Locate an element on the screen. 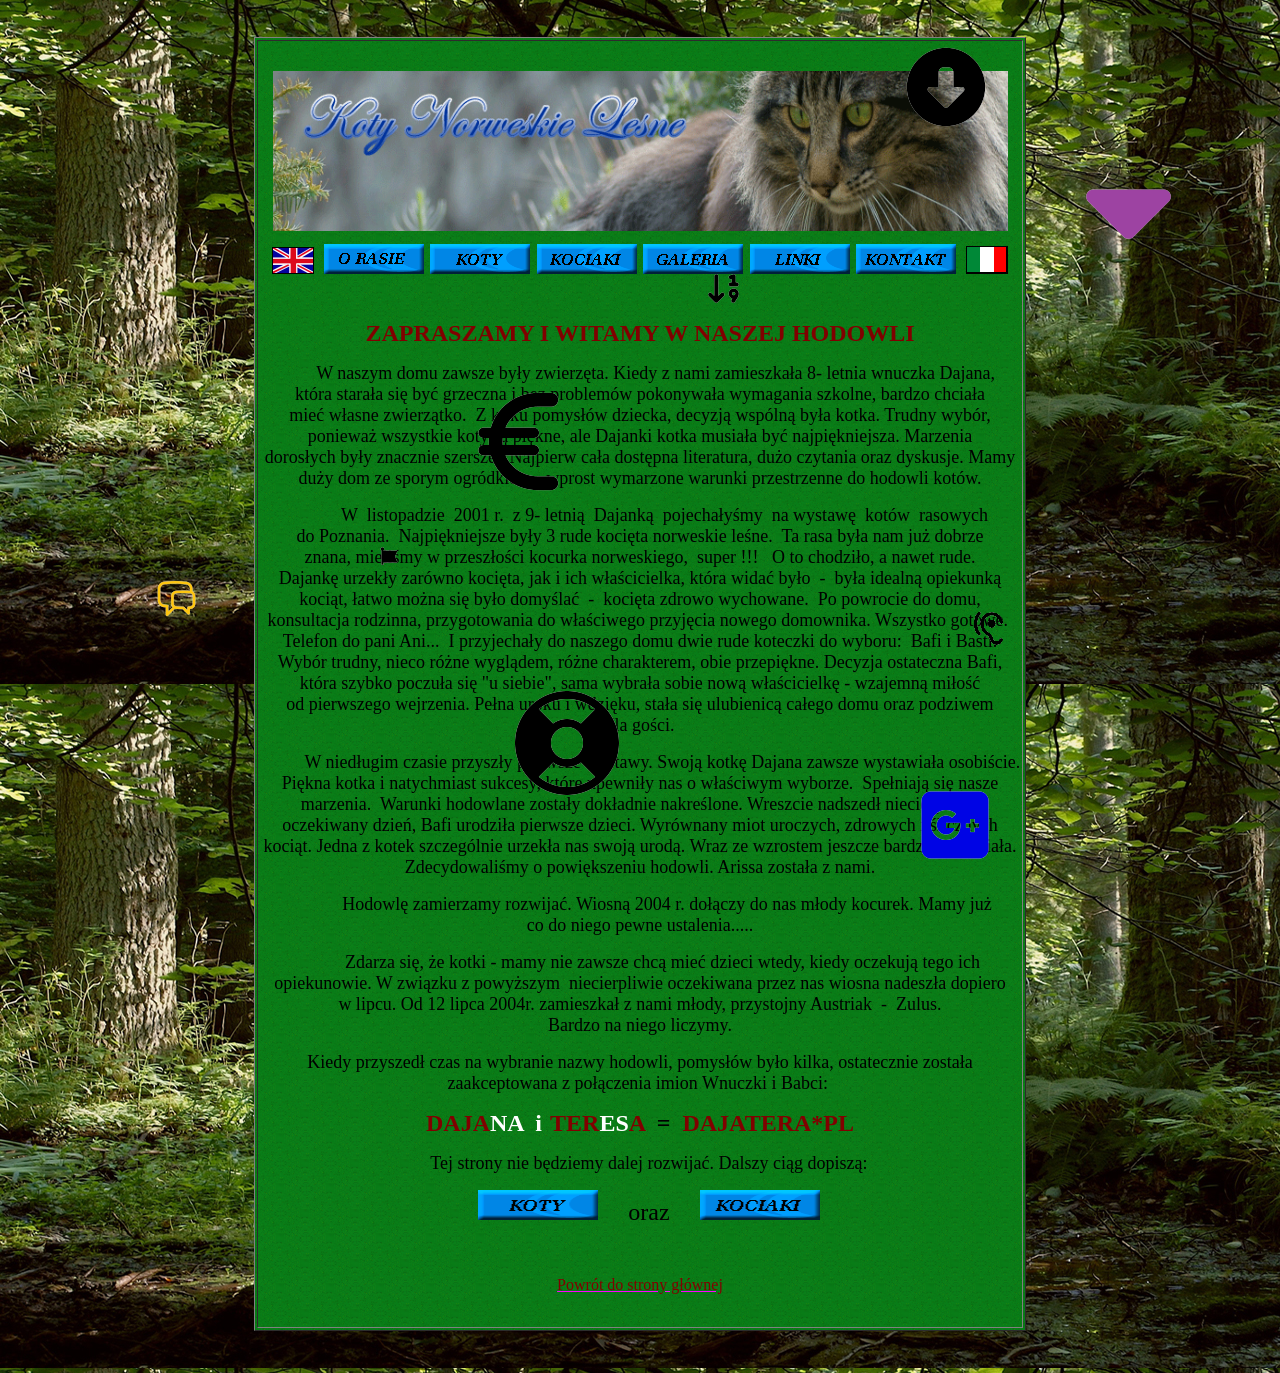 This screenshot has width=1280, height=1373. sort numbers in ascending order is located at coordinates (724, 288).